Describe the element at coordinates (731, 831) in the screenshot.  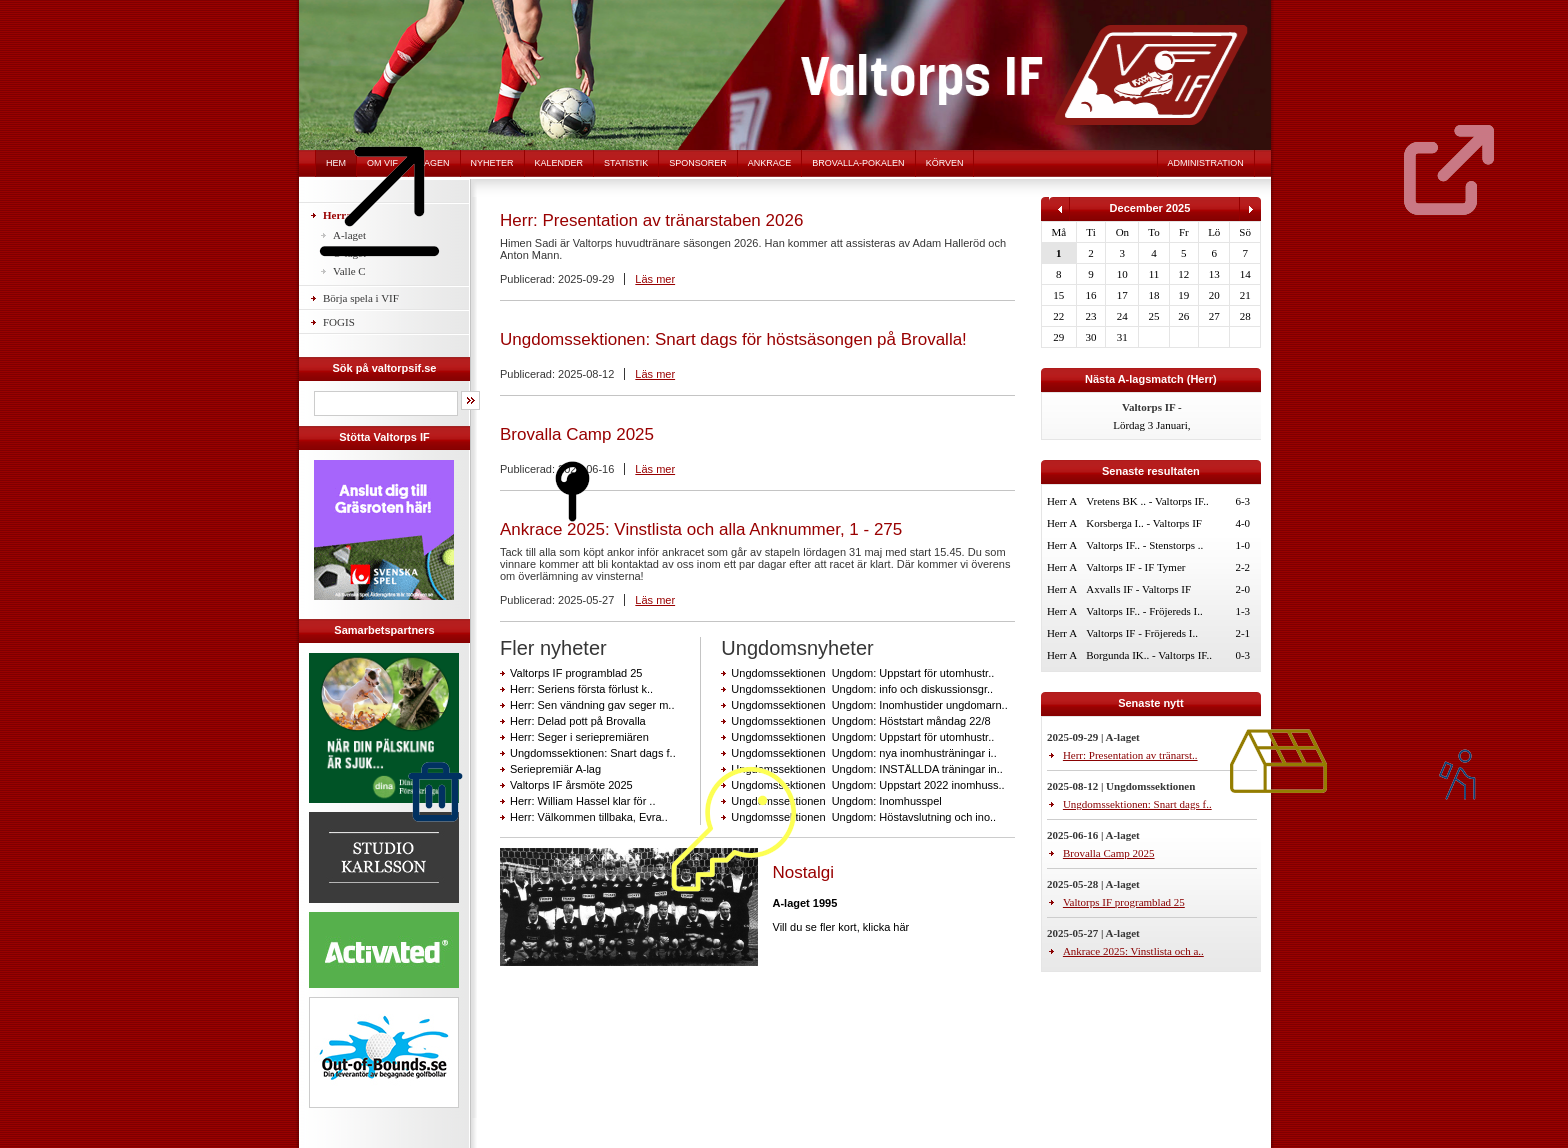
I see `access security or password settings` at that location.